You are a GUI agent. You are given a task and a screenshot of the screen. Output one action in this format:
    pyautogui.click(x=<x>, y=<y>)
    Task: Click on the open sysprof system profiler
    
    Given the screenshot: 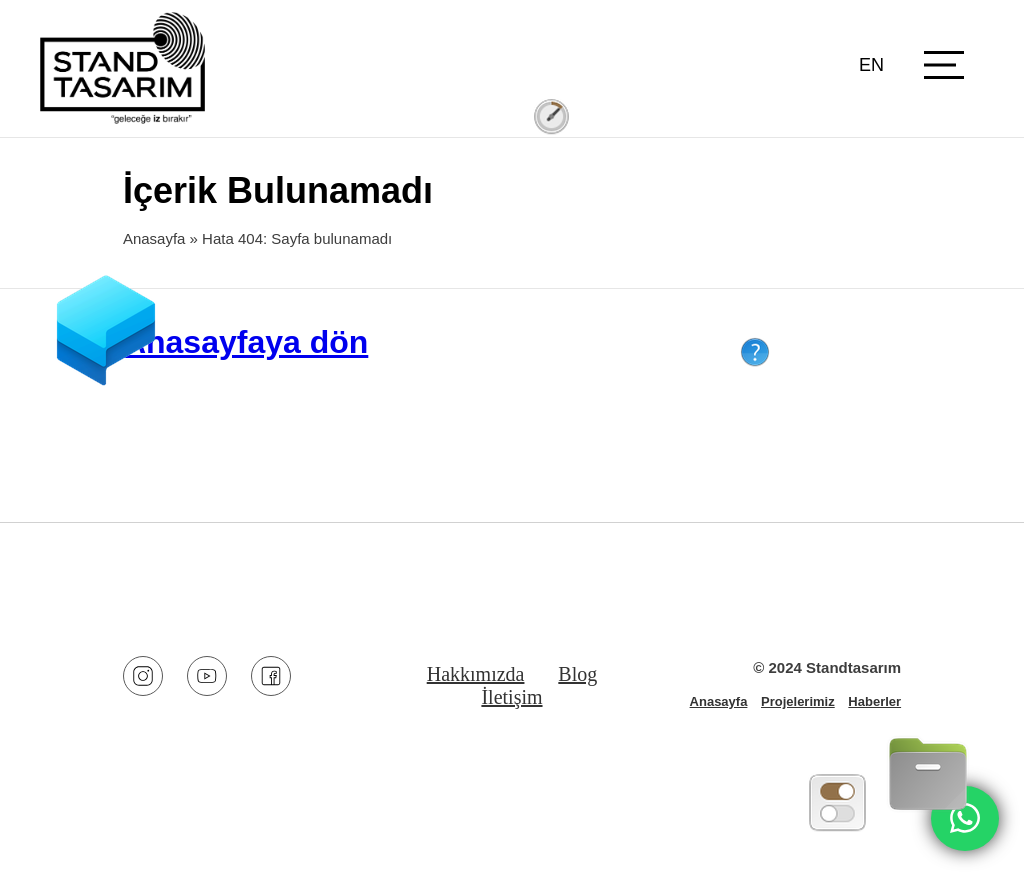 What is the action you would take?
    pyautogui.click(x=551, y=116)
    